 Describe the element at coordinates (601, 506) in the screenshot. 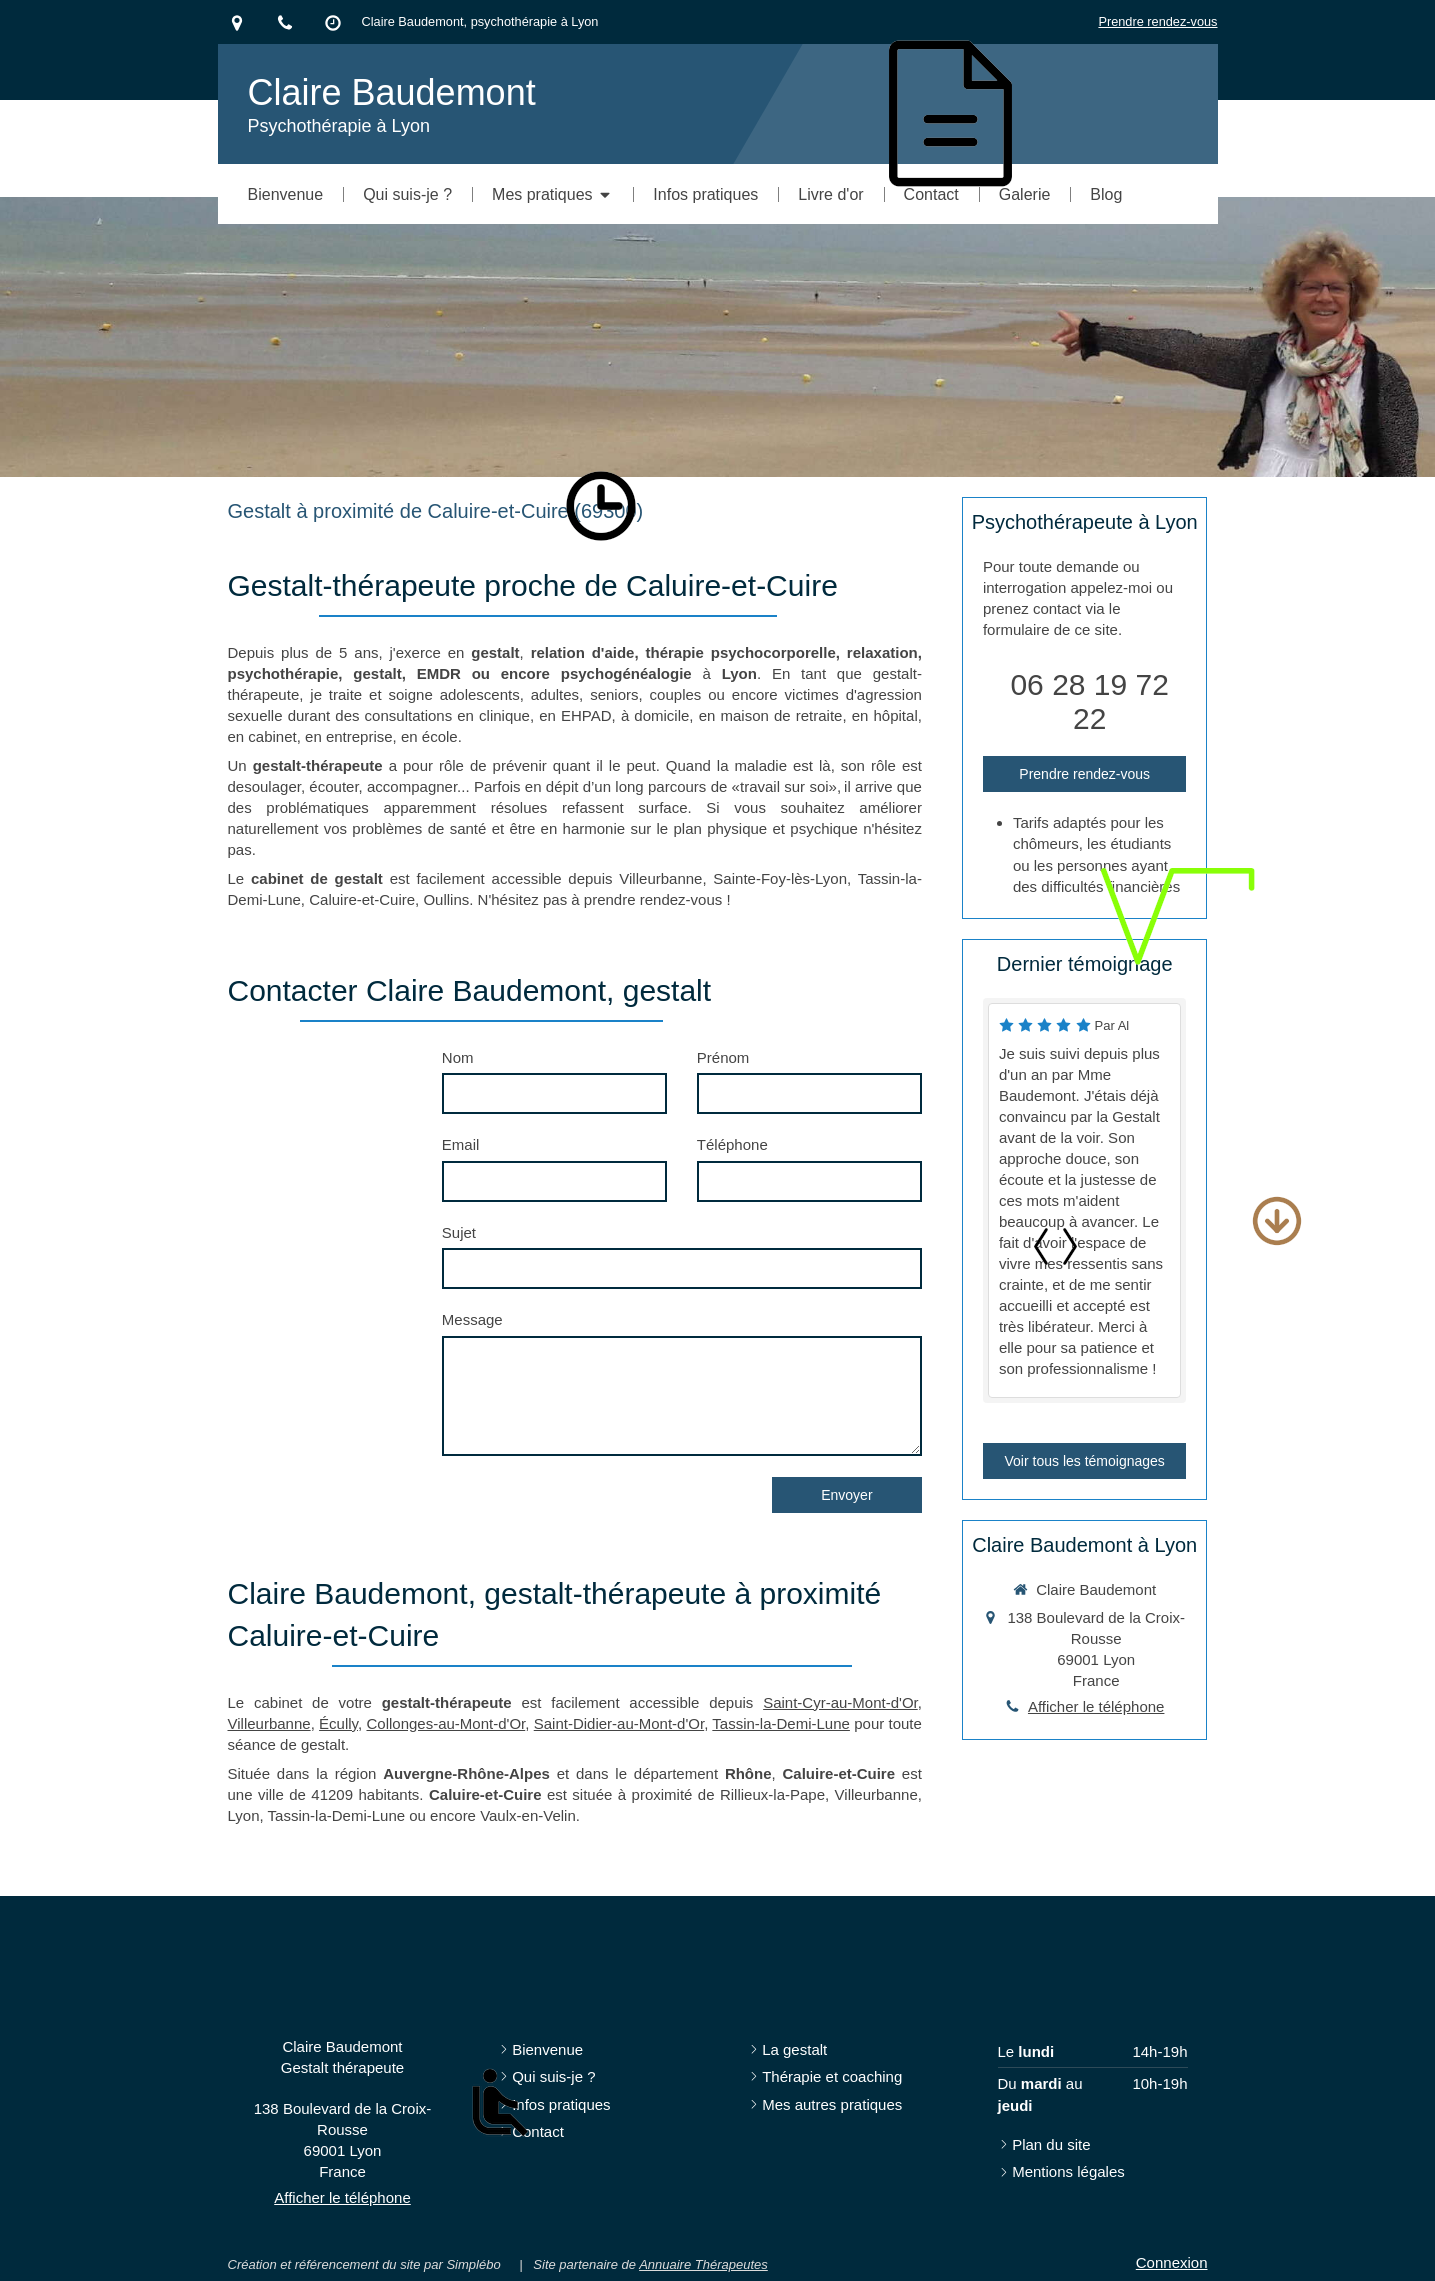

I see `view time or clock settings` at that location.